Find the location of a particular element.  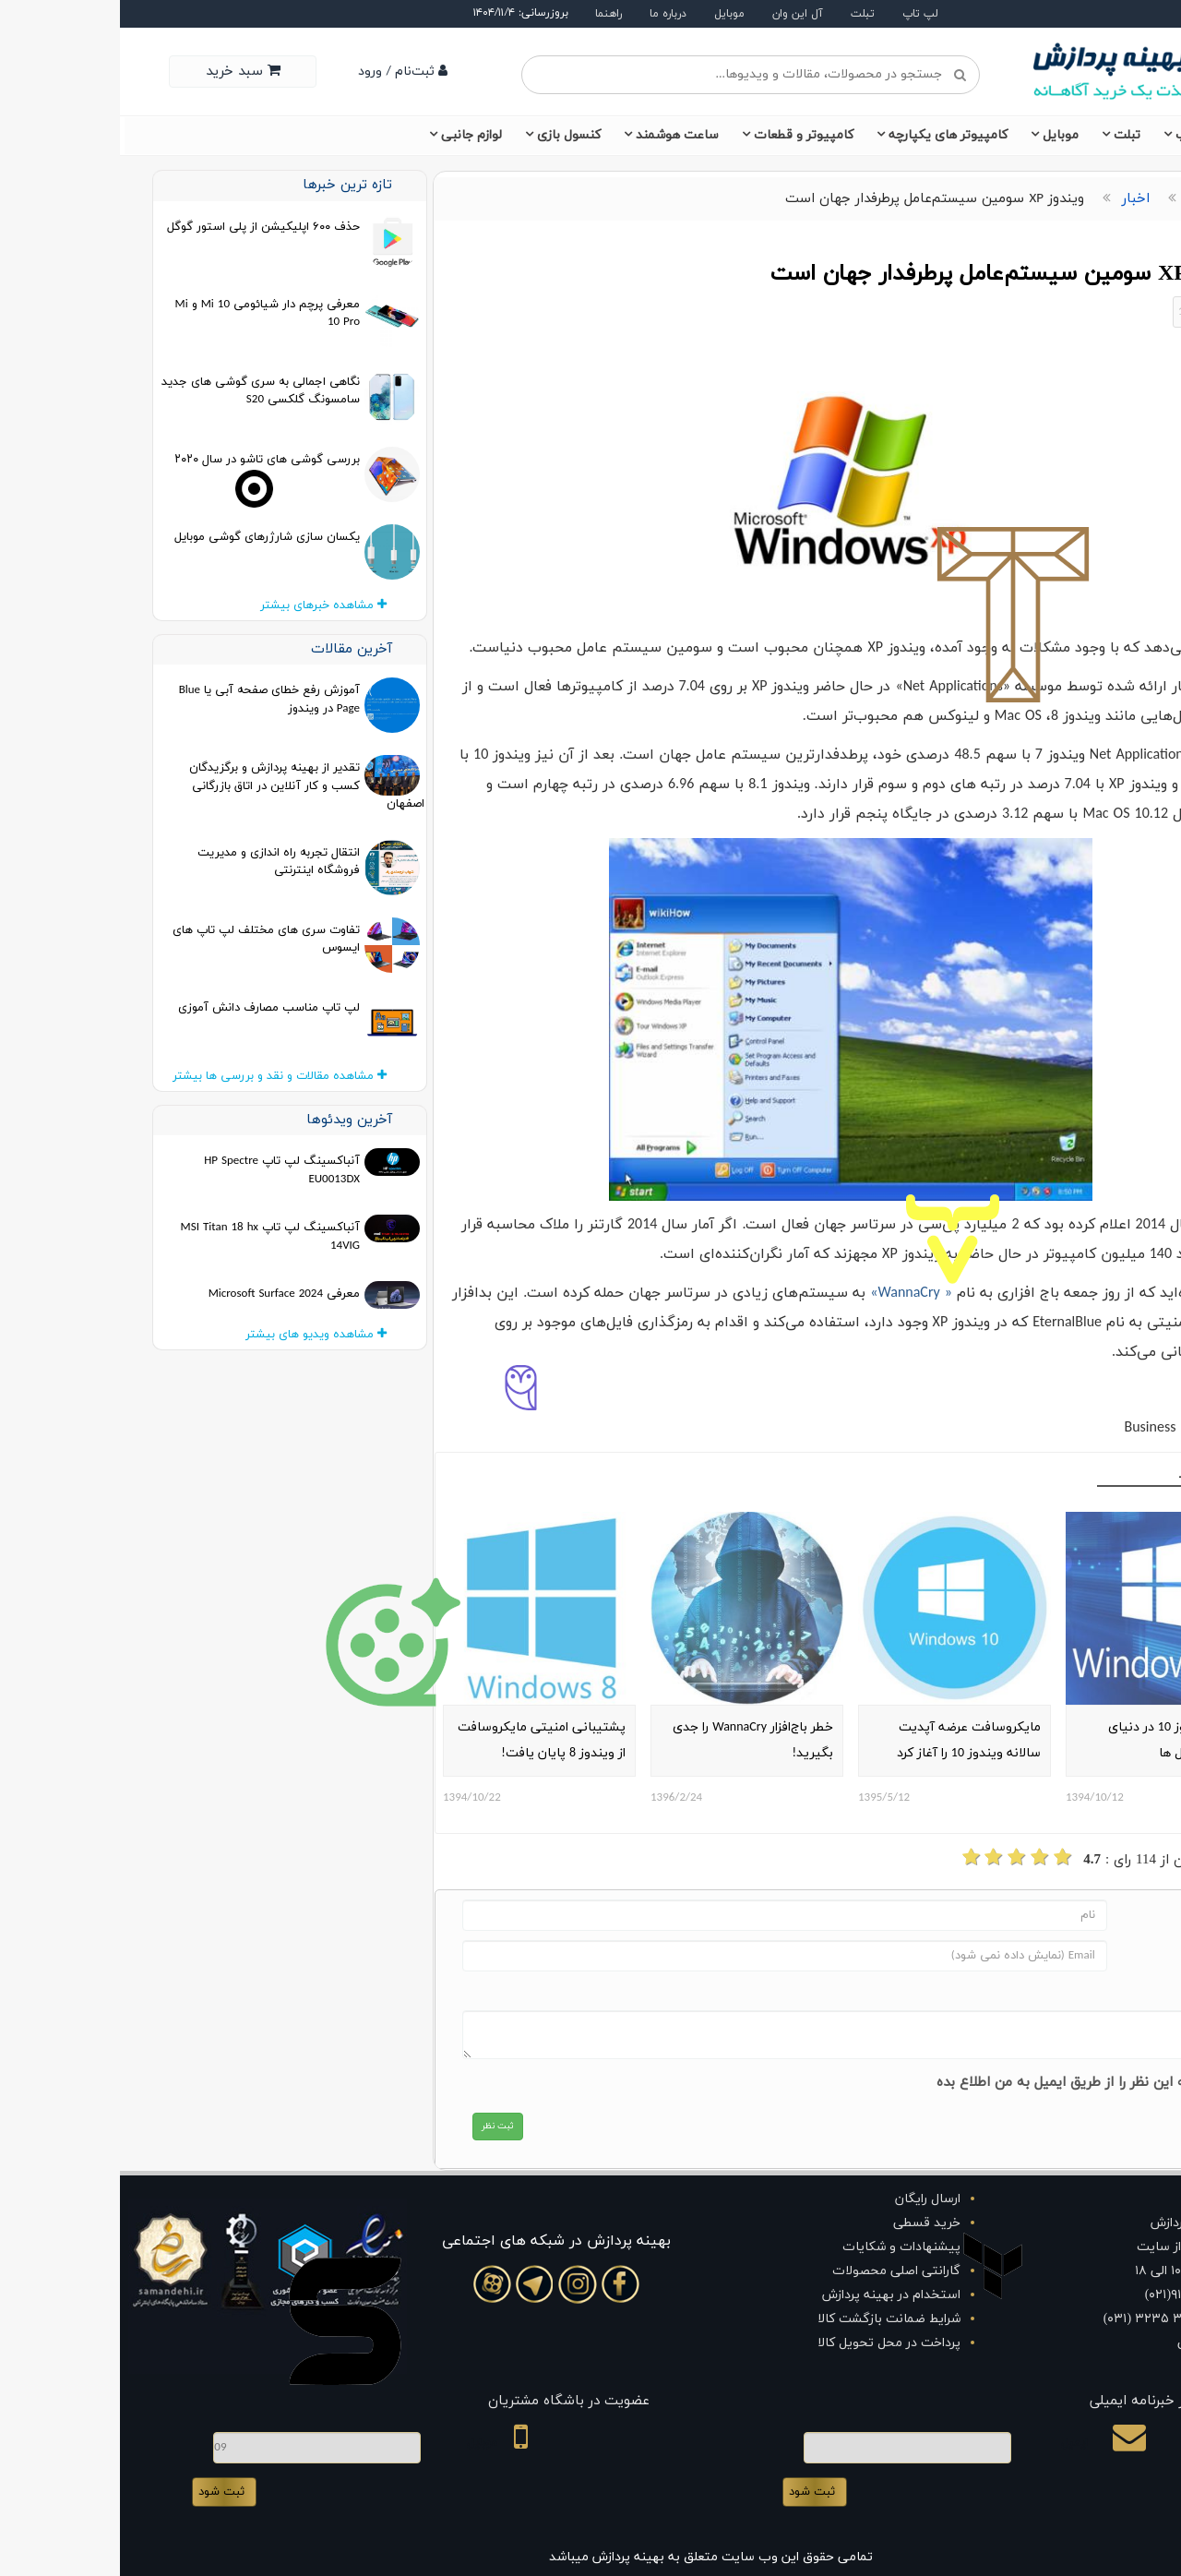

Target store logo is located at coordinates (254, 488).